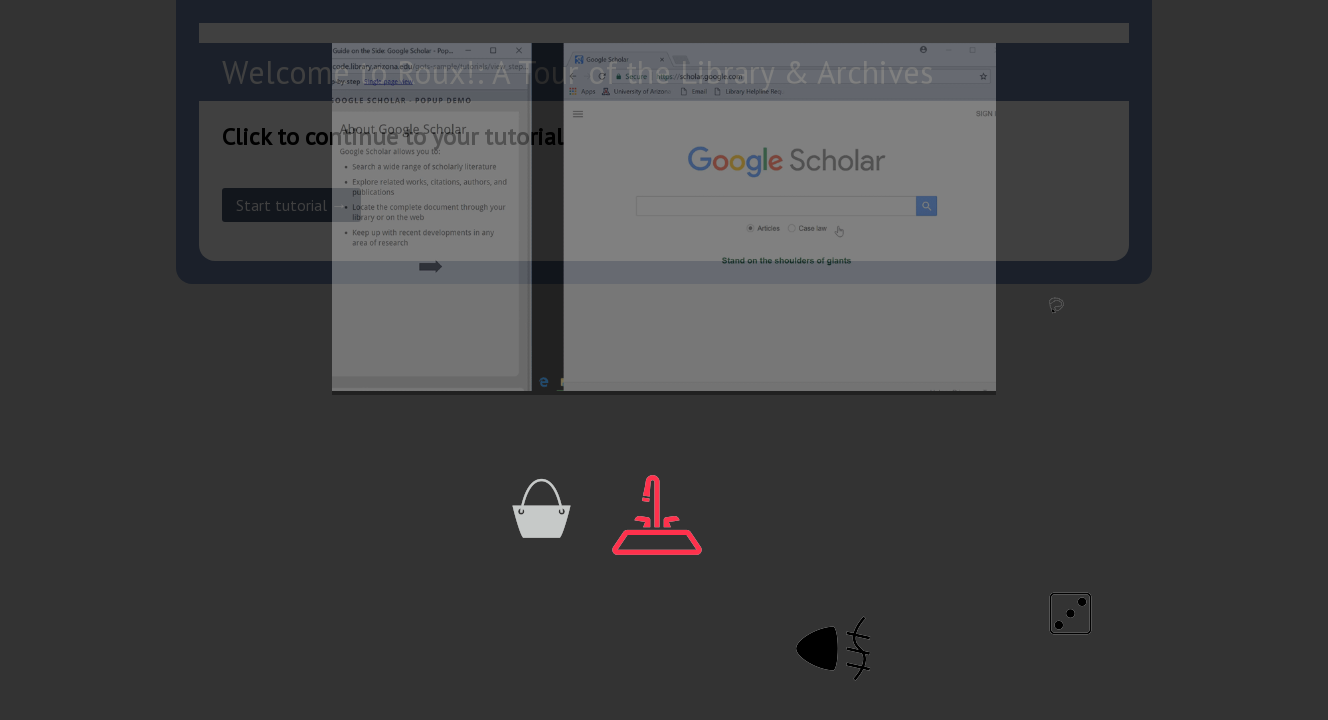 This screenshot has width=1328, height=720. I want to click on access beach or vacation-related items, so click(541, 508).